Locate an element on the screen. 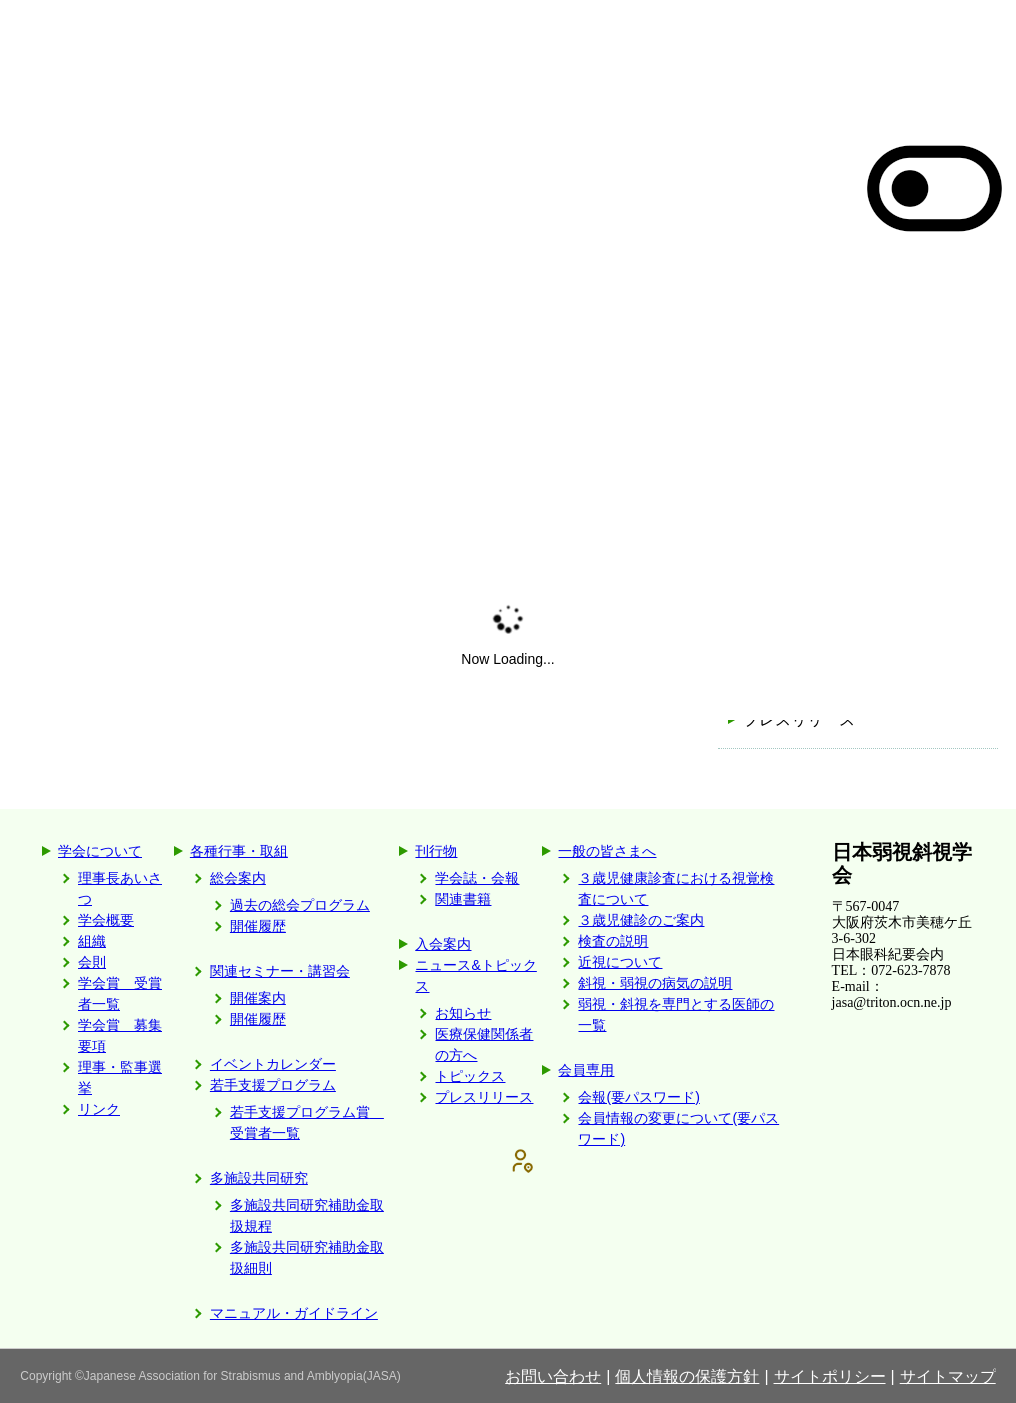 The image size is (1016, 1403). view user's location on map is located at coordinates (520, 1160).